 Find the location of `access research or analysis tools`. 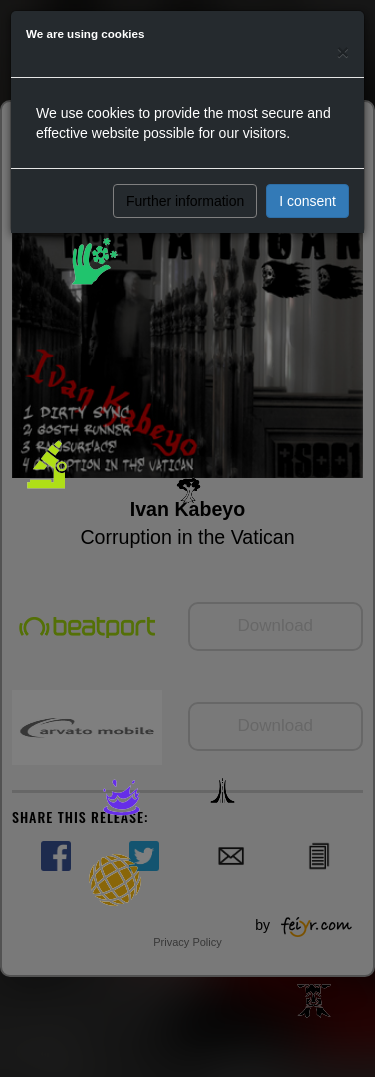

access research or analysis tools is located at coordinates (47, 464).